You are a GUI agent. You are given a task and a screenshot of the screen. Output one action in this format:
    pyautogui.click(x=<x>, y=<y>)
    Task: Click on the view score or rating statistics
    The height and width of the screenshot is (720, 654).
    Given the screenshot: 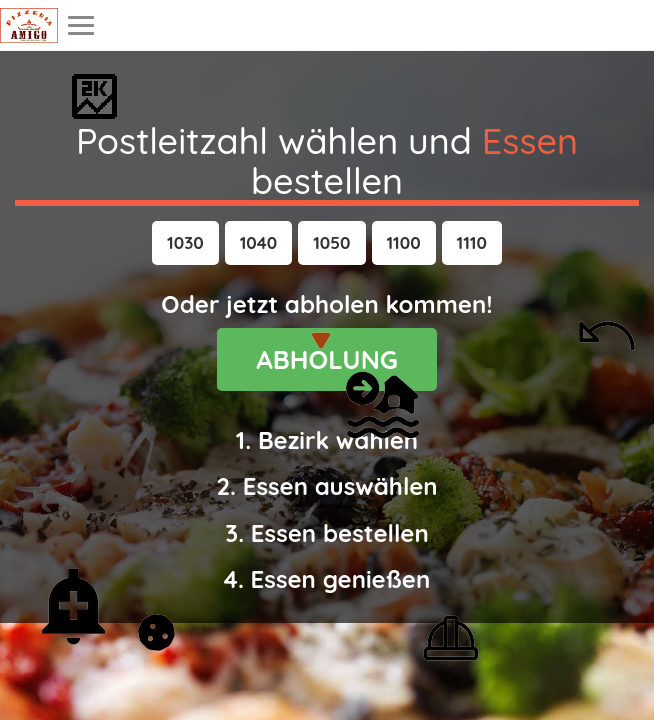 What is the action you would take?
    pyautogui.click(x=94, y=96)
    